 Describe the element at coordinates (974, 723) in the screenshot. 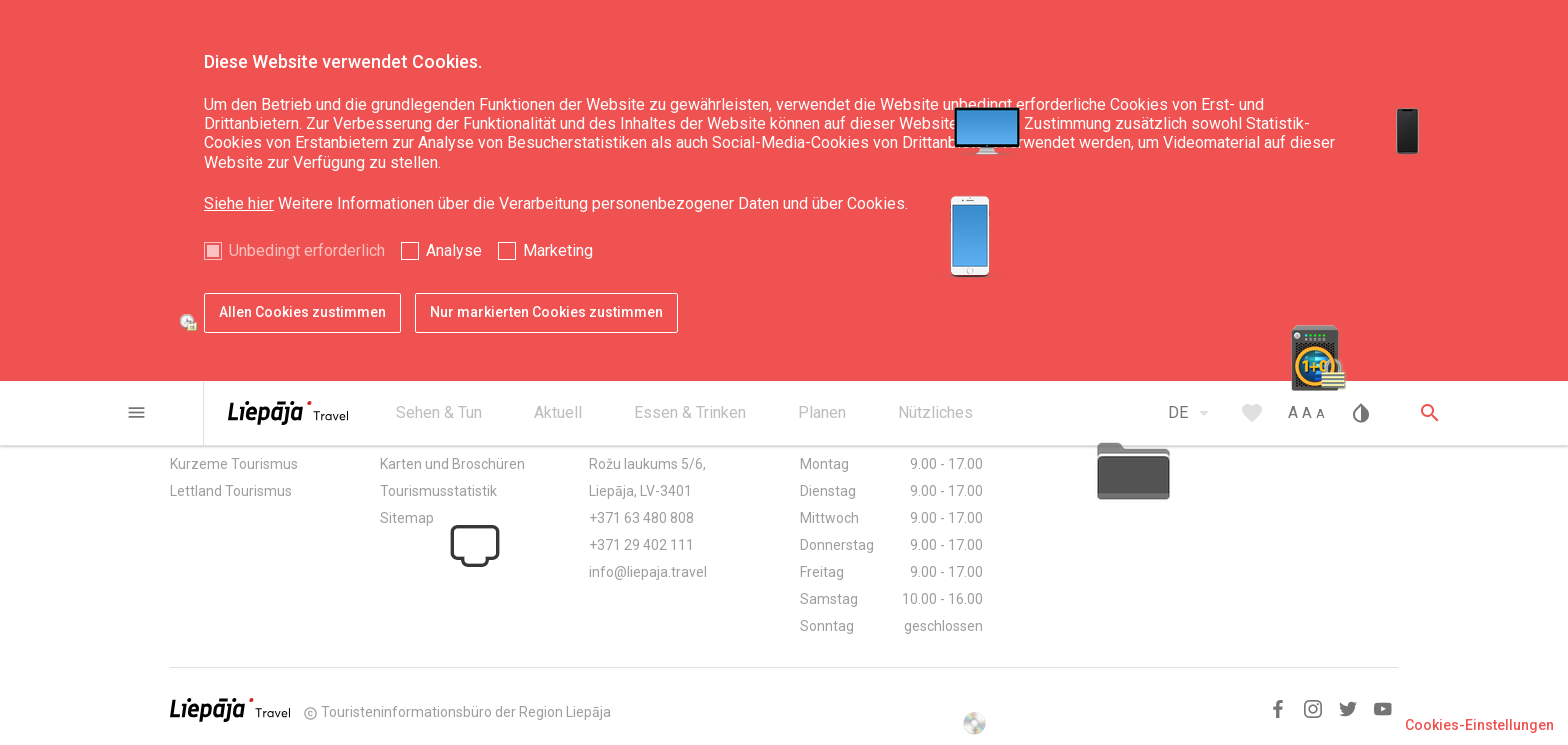

I see `burn files to a recordable CD` at that location.